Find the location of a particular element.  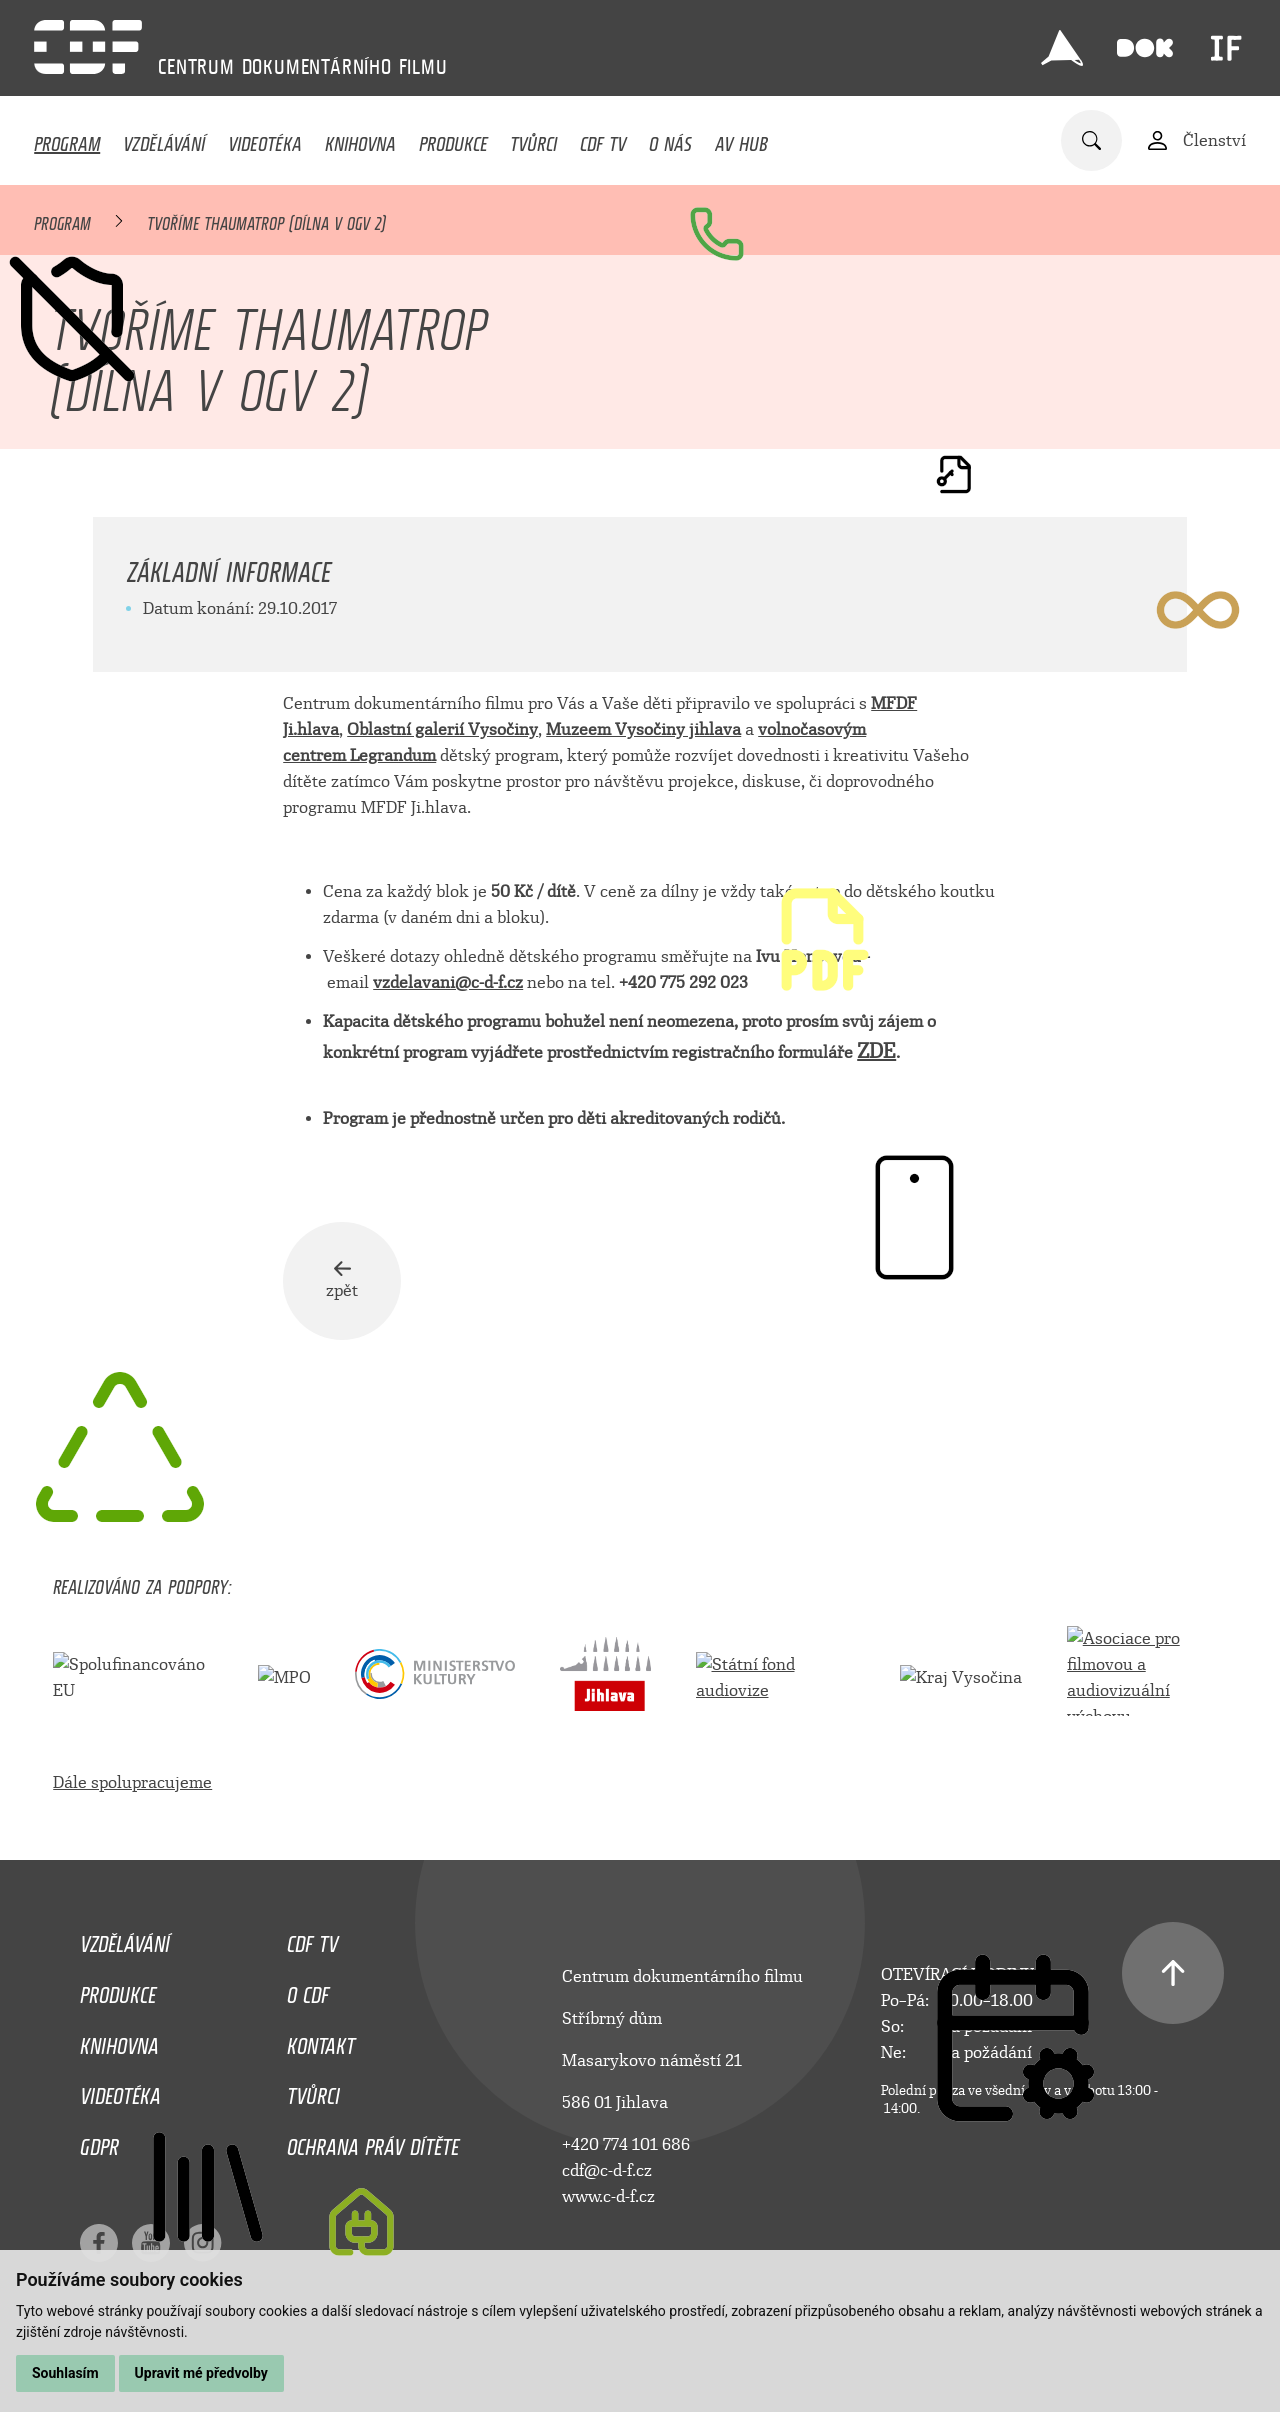

indicates a PDF file type is located at coordinates (822, 939).